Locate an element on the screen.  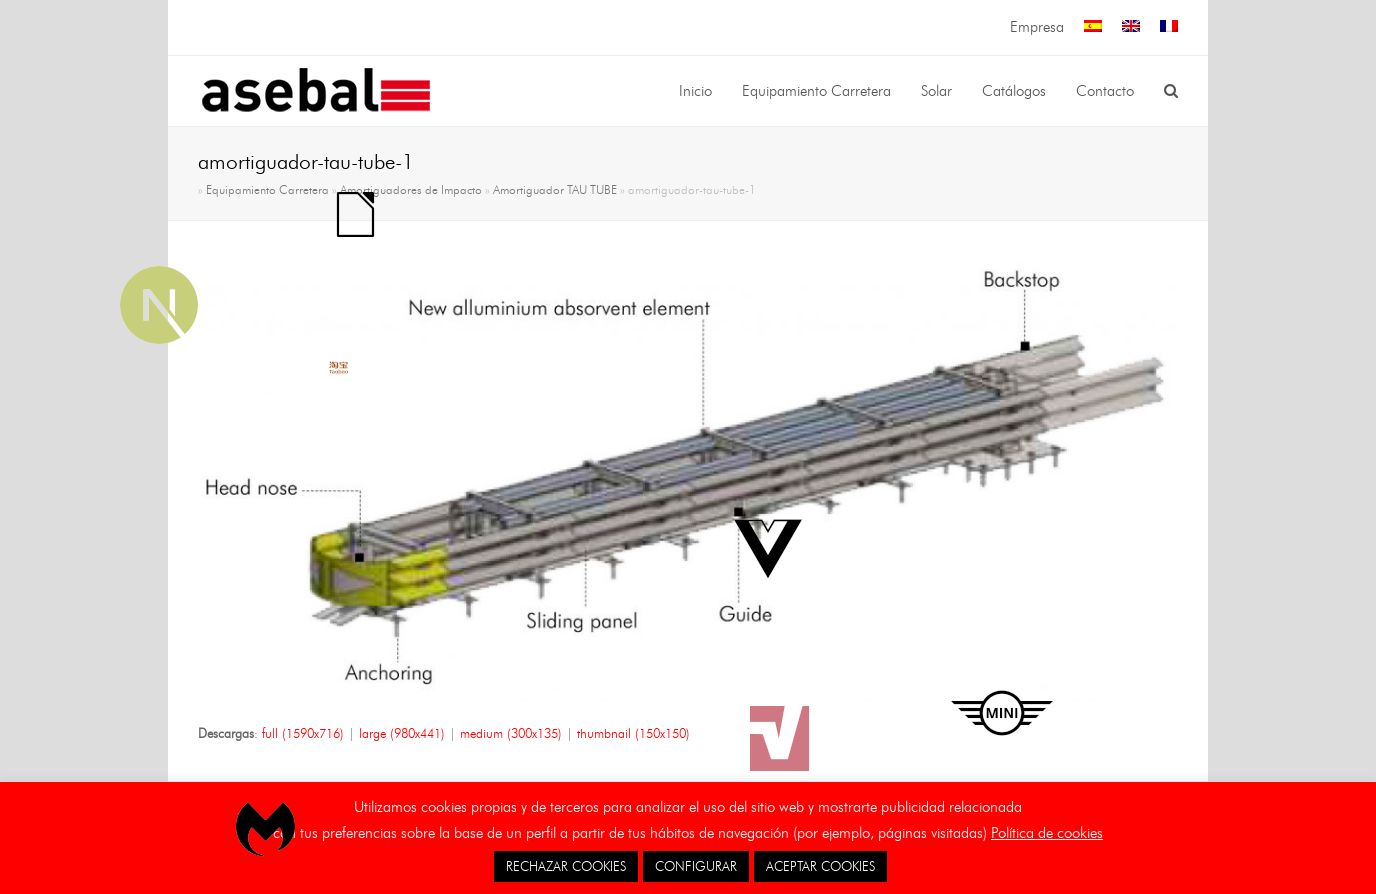
Vue.js framework logo is located at coordinates (768, 549).